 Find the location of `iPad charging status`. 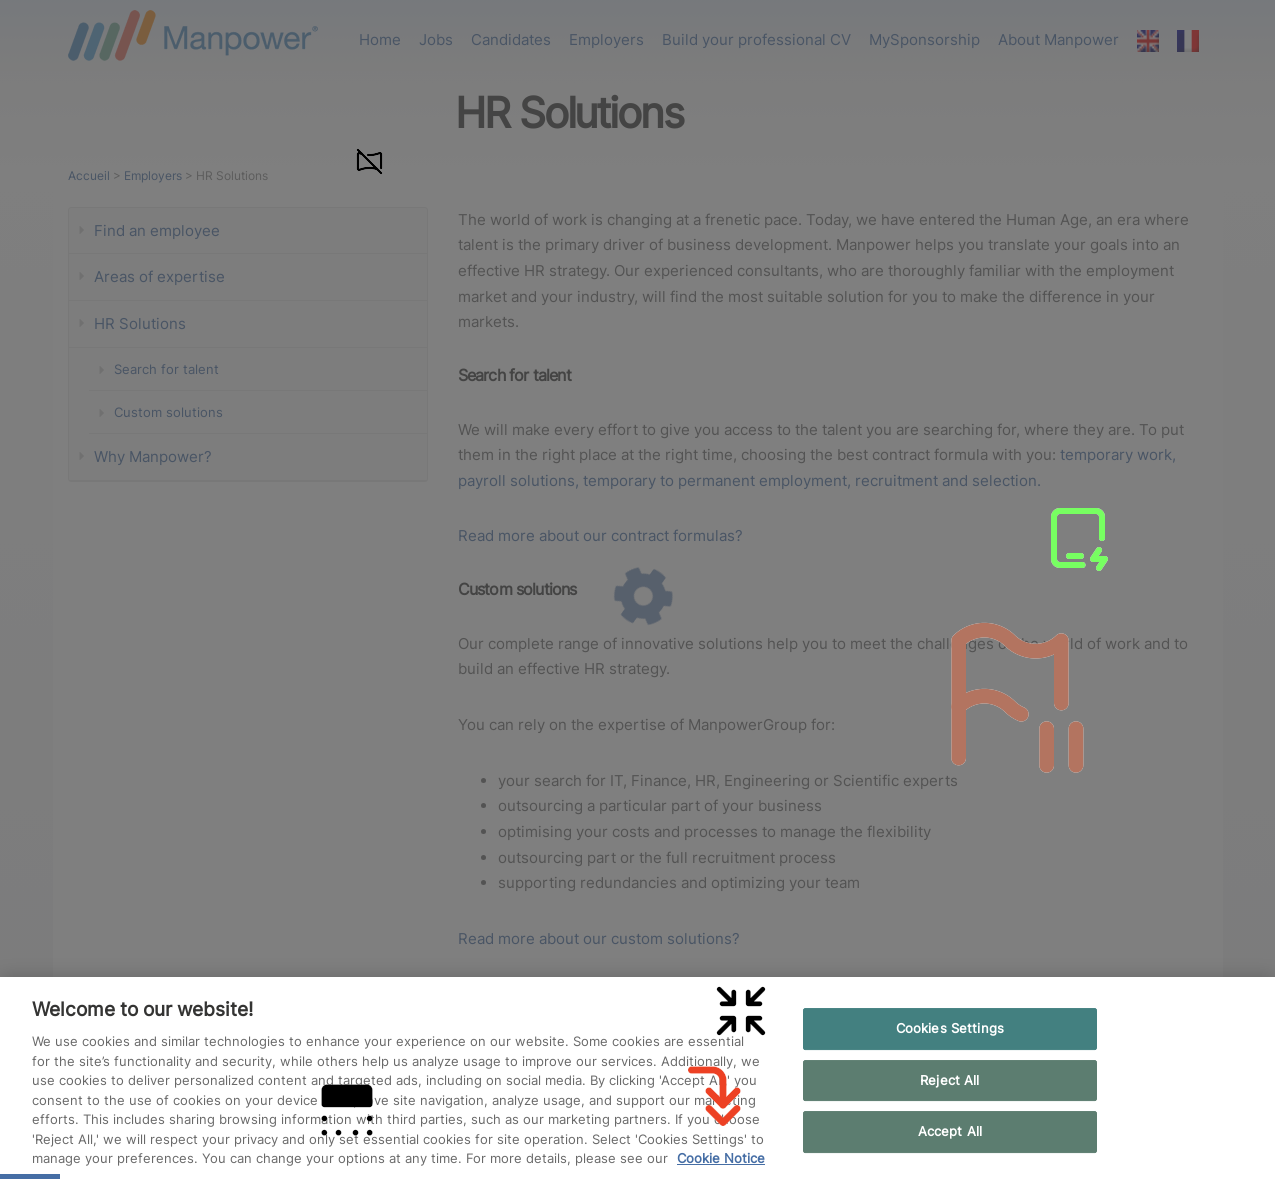

iPad charging status is located at coordinates (1078, 538).